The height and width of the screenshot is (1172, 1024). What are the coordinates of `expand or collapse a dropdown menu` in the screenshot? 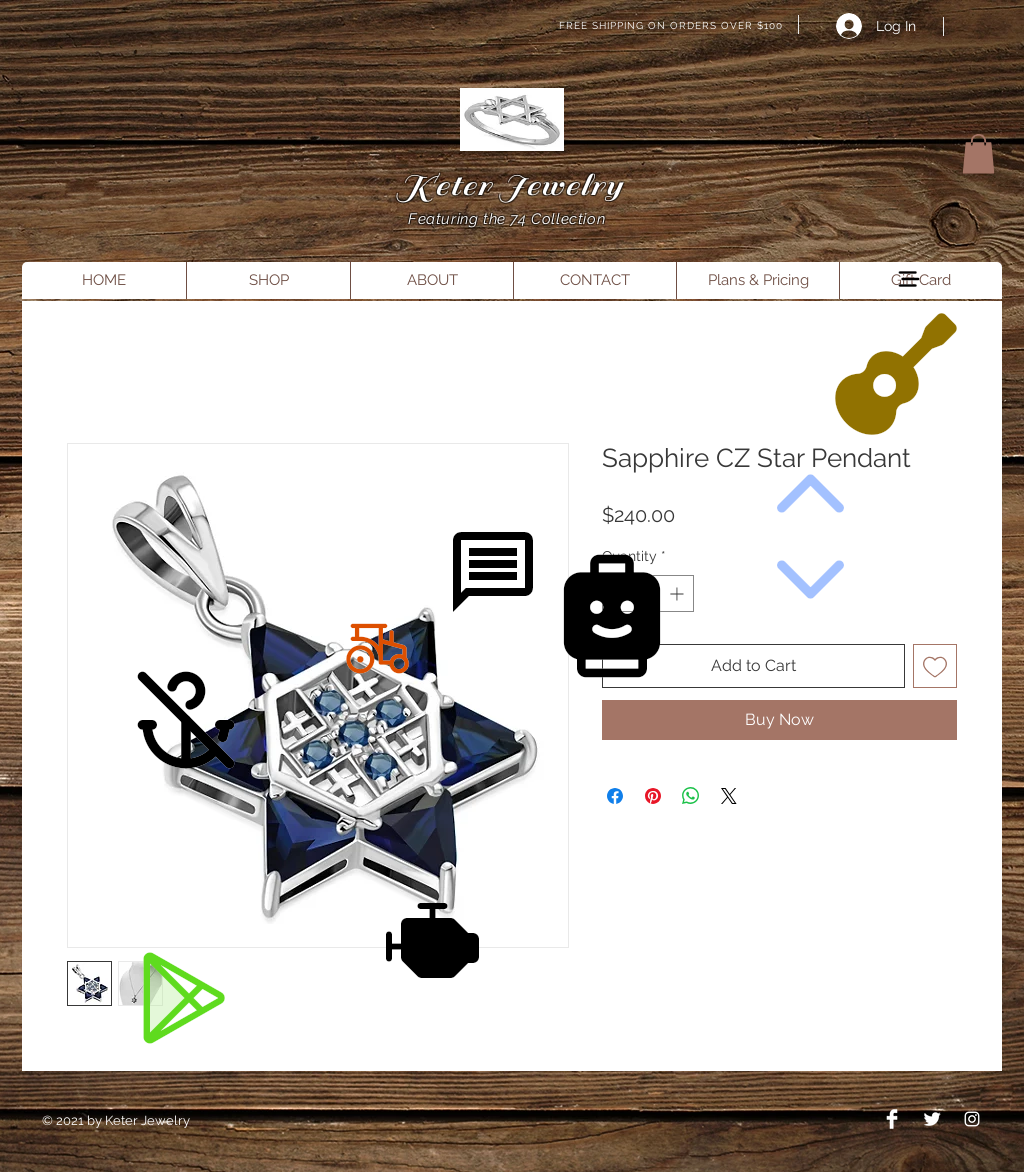 It's located at (810, 536).